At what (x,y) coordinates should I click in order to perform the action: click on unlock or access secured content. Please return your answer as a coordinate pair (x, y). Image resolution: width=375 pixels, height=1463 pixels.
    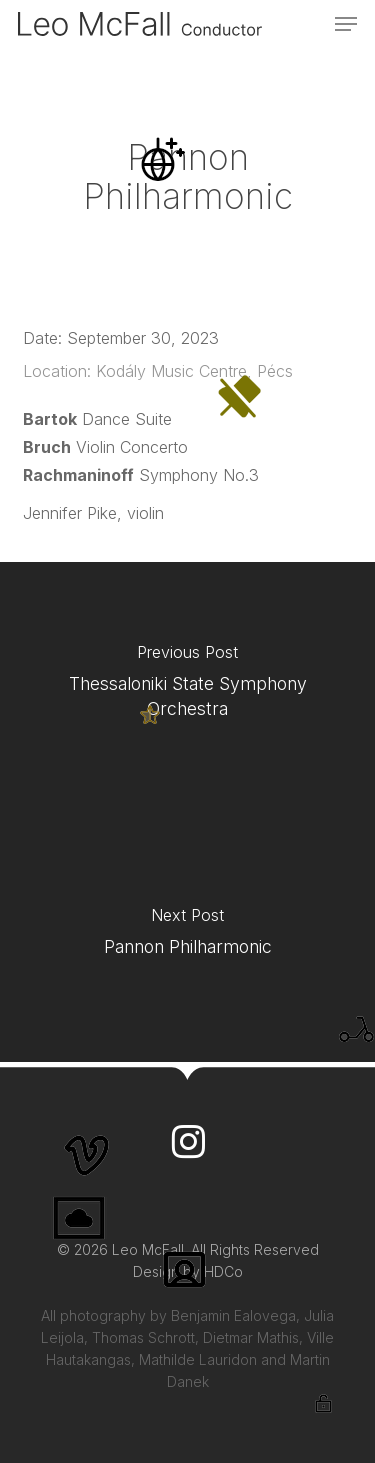
    Looking at the image, I should click on (323, 1404).